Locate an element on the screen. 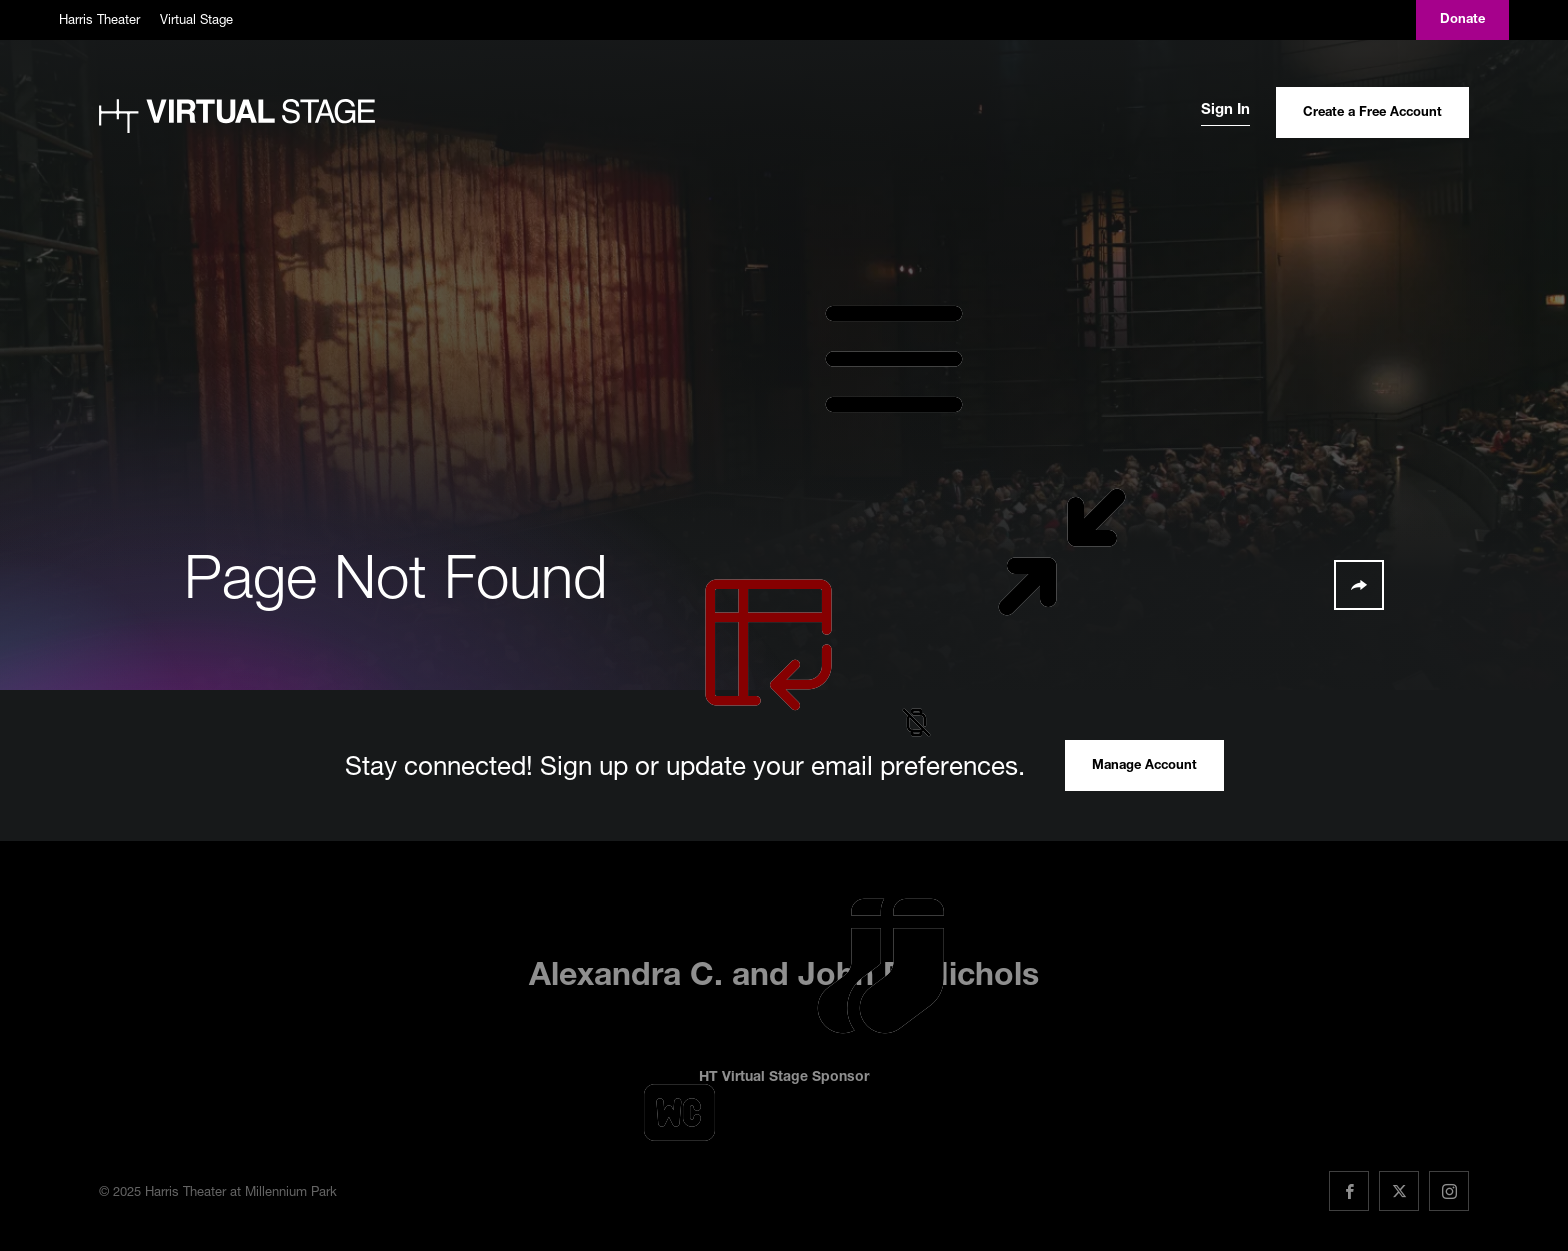  smartwatch disconnected or unavailable is located at coordinates (916, 722).